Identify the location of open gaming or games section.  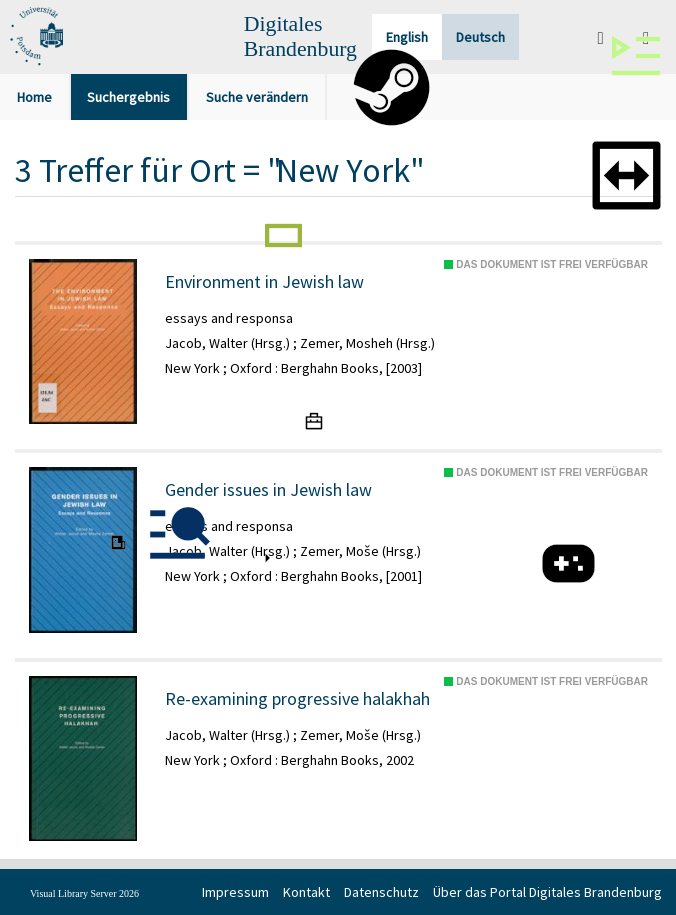
(568, 563).